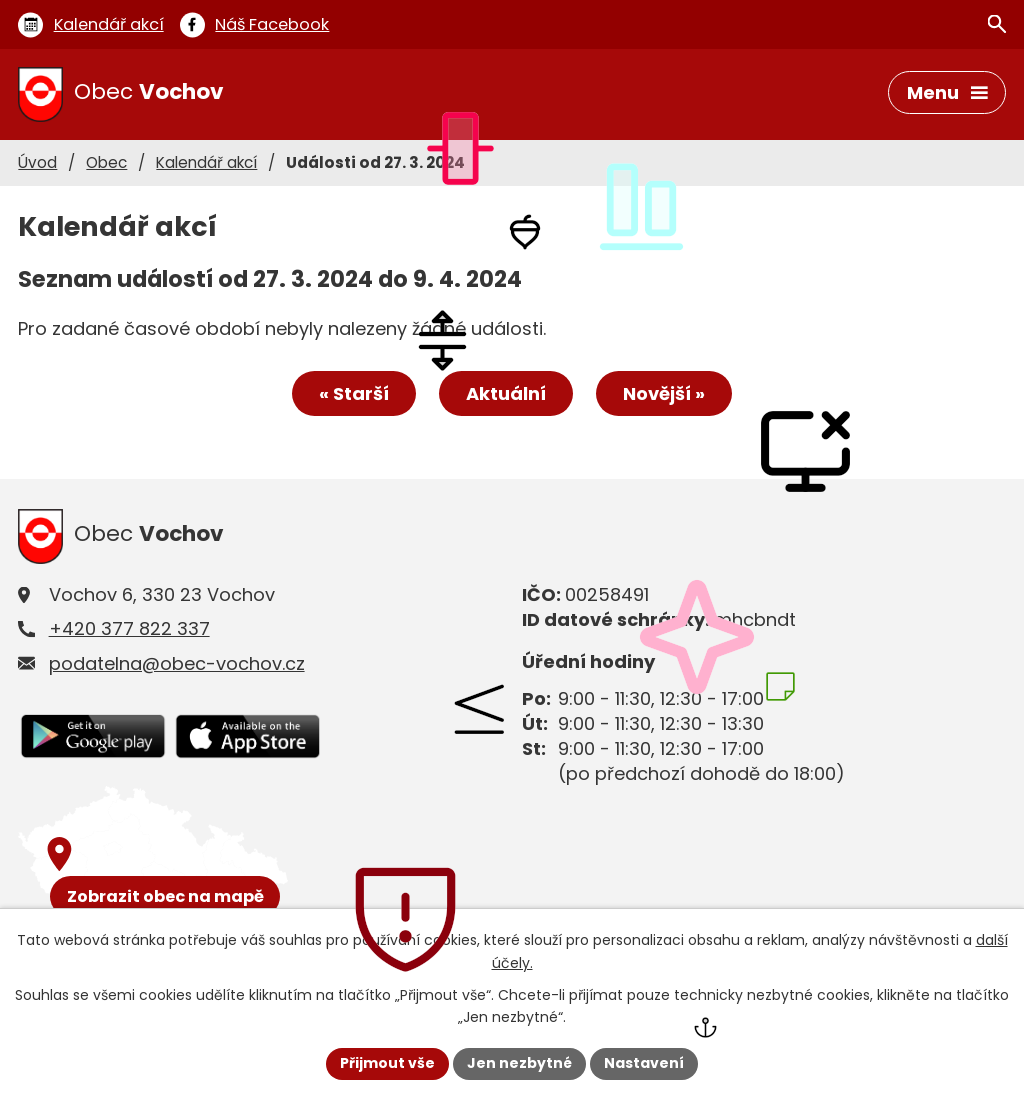  Describe the element at coordinates (805, 451) in the screenshot. I see `stop sharing your screen` at that location.